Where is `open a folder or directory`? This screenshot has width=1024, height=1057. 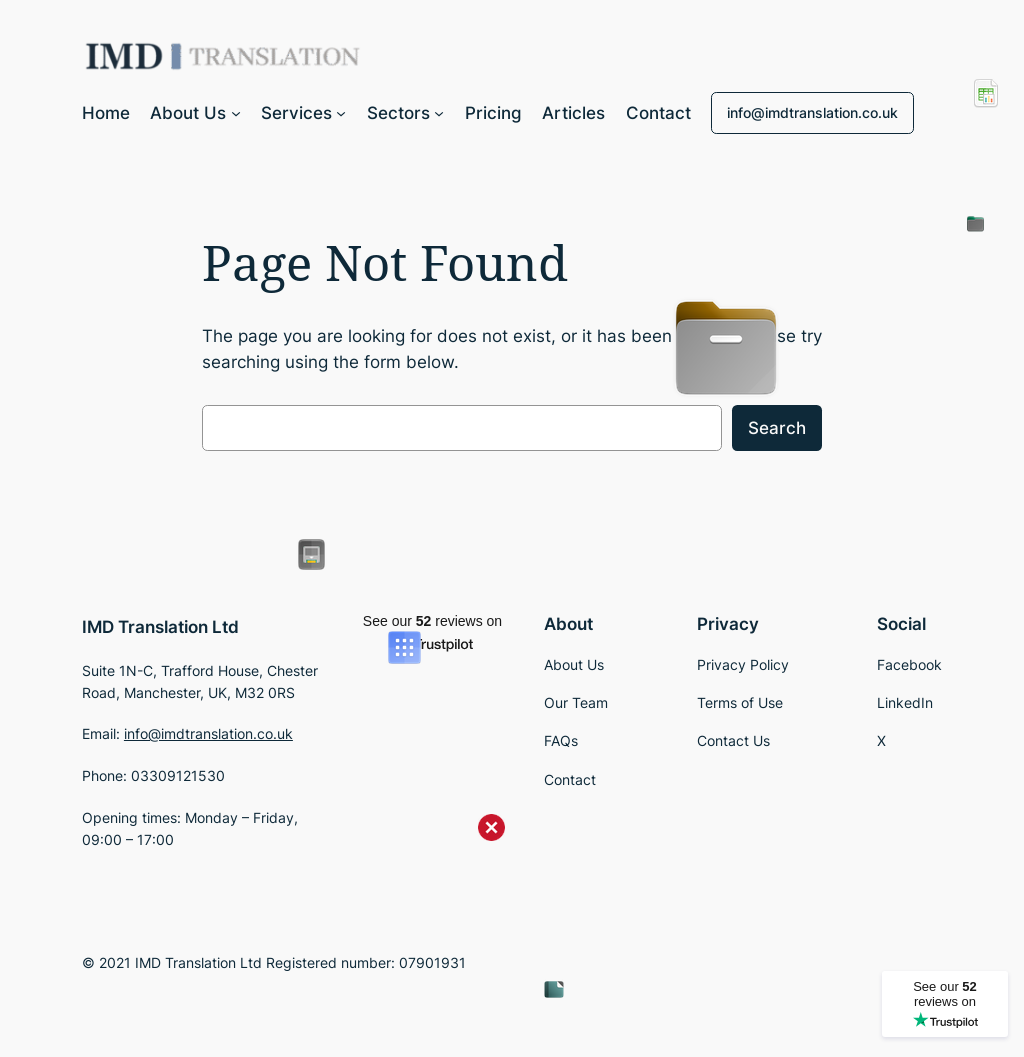 open a folder or directory is located at coordinates (975, 223).